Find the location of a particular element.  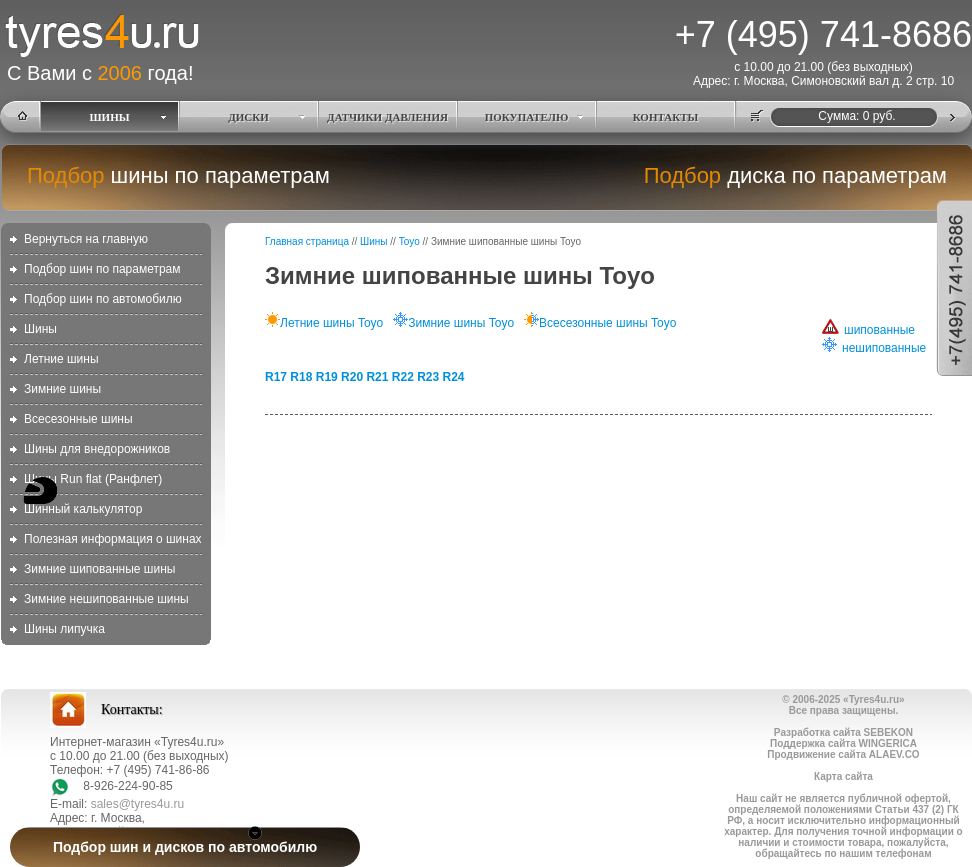

access motorsports or racing content is located at coordinates (40, 490).